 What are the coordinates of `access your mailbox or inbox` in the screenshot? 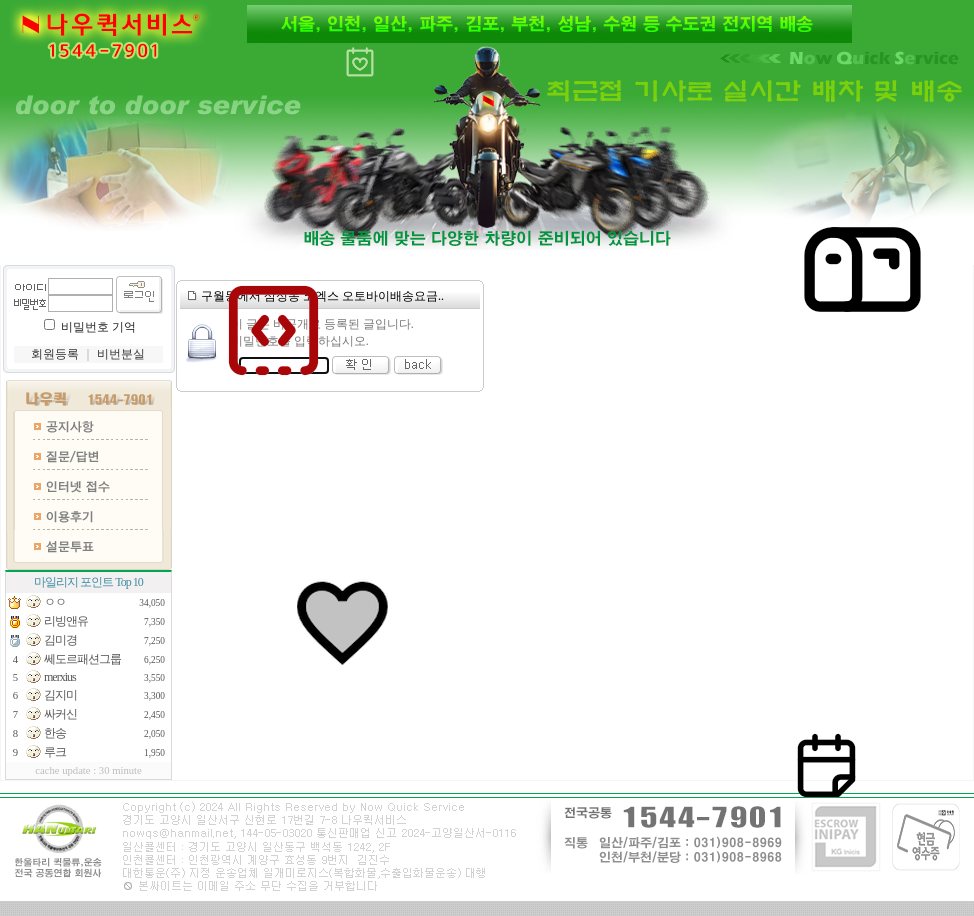 It's located at (862, 269).